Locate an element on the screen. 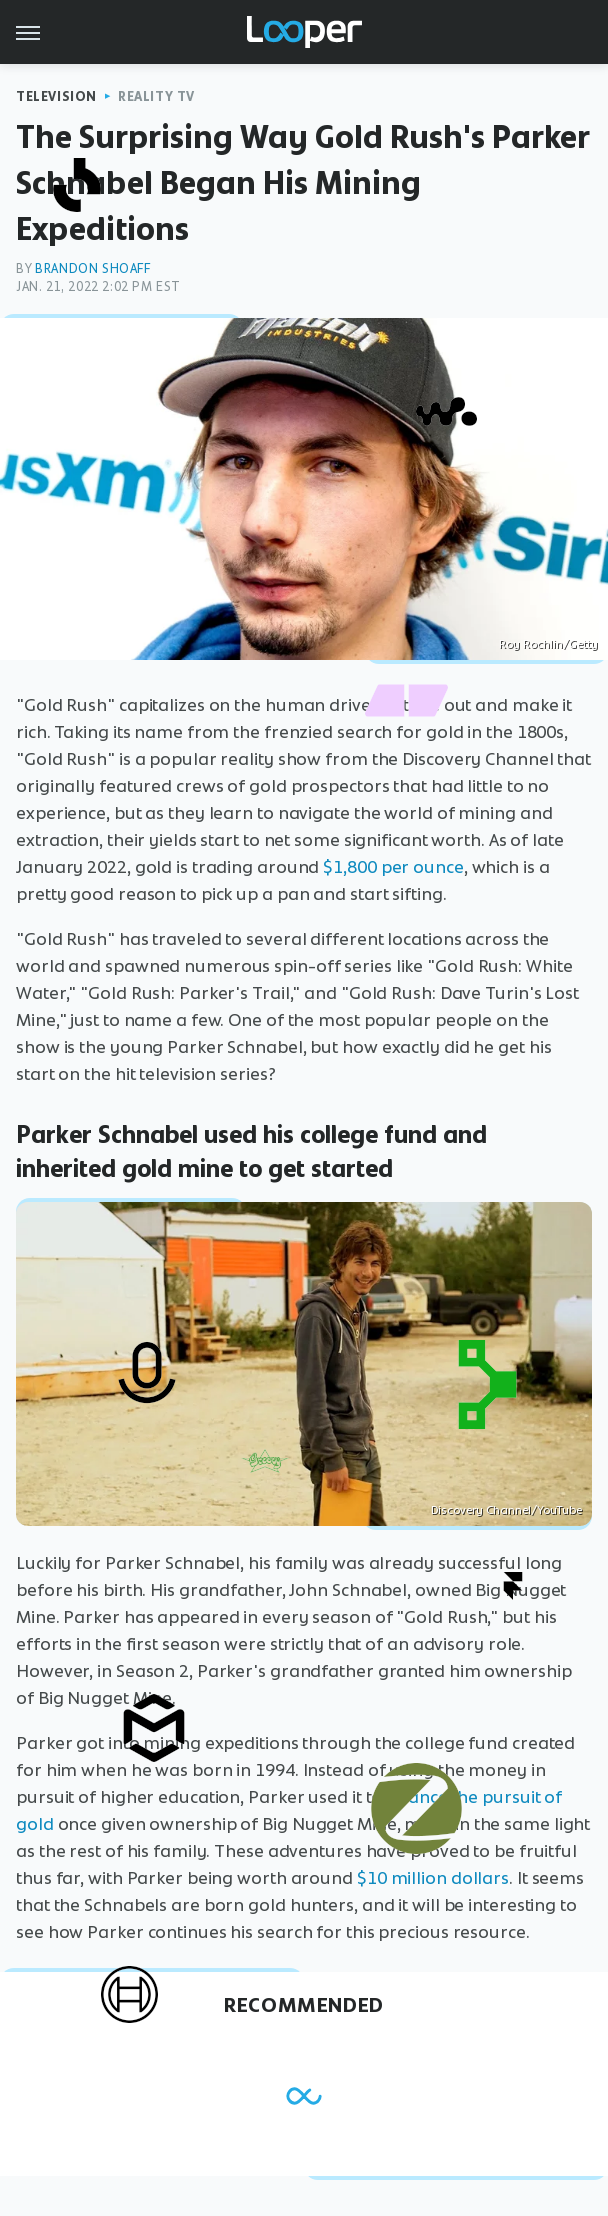 The image size is (608, 2216). eraser app logo is located at coordinates (406, 700).